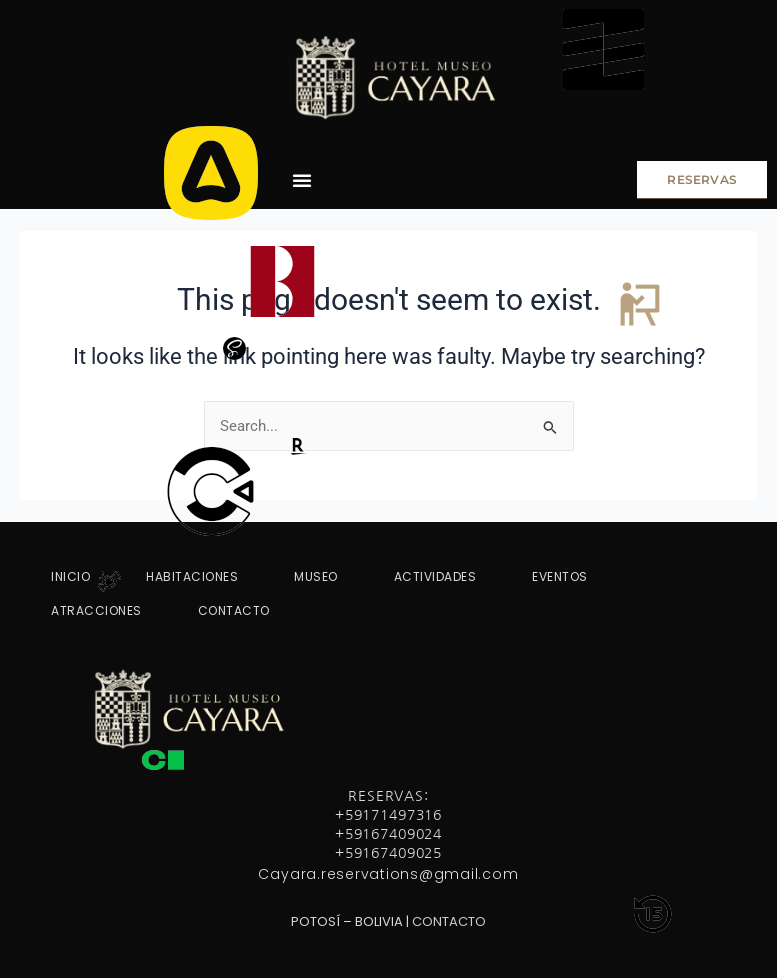  I want to click on sass css preprocessor logo, so click(234, 348).